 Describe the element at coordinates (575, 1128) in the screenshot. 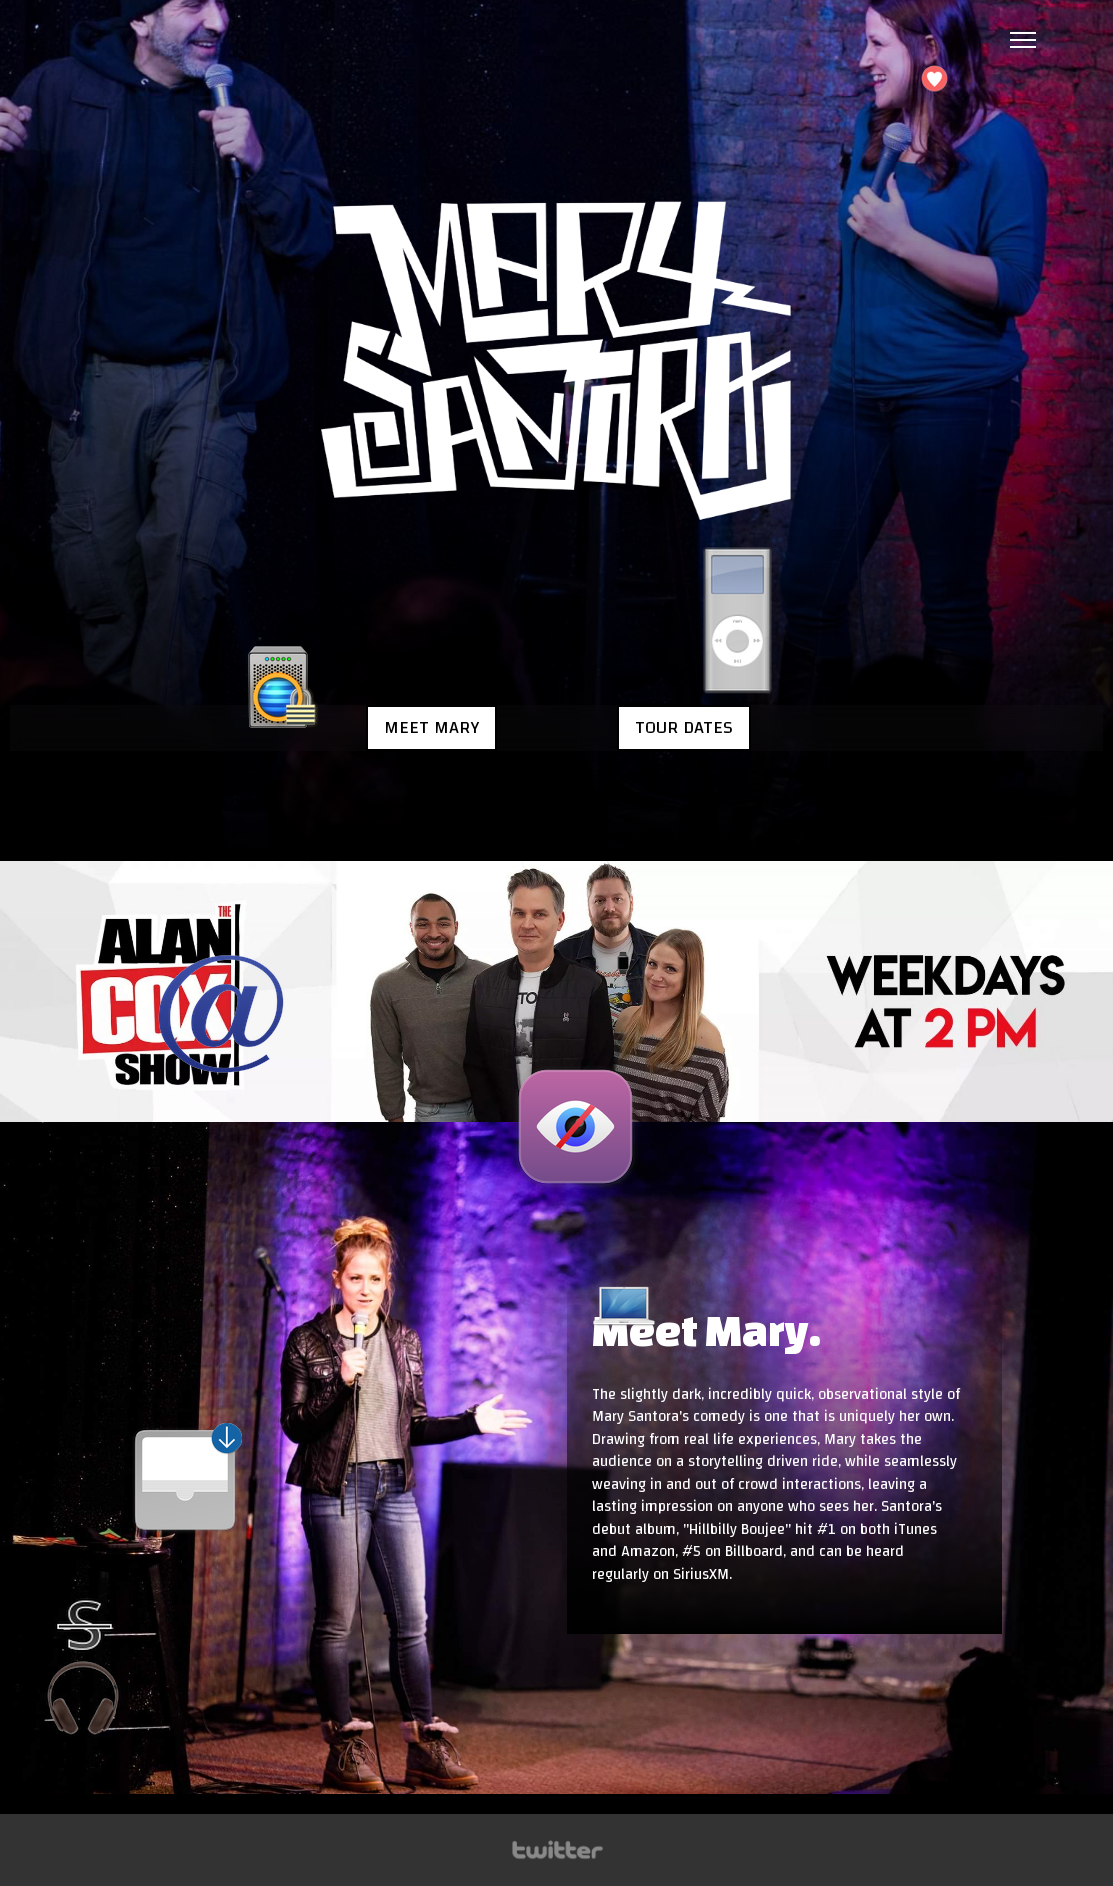

I see `open privacy and security settings` at that location.